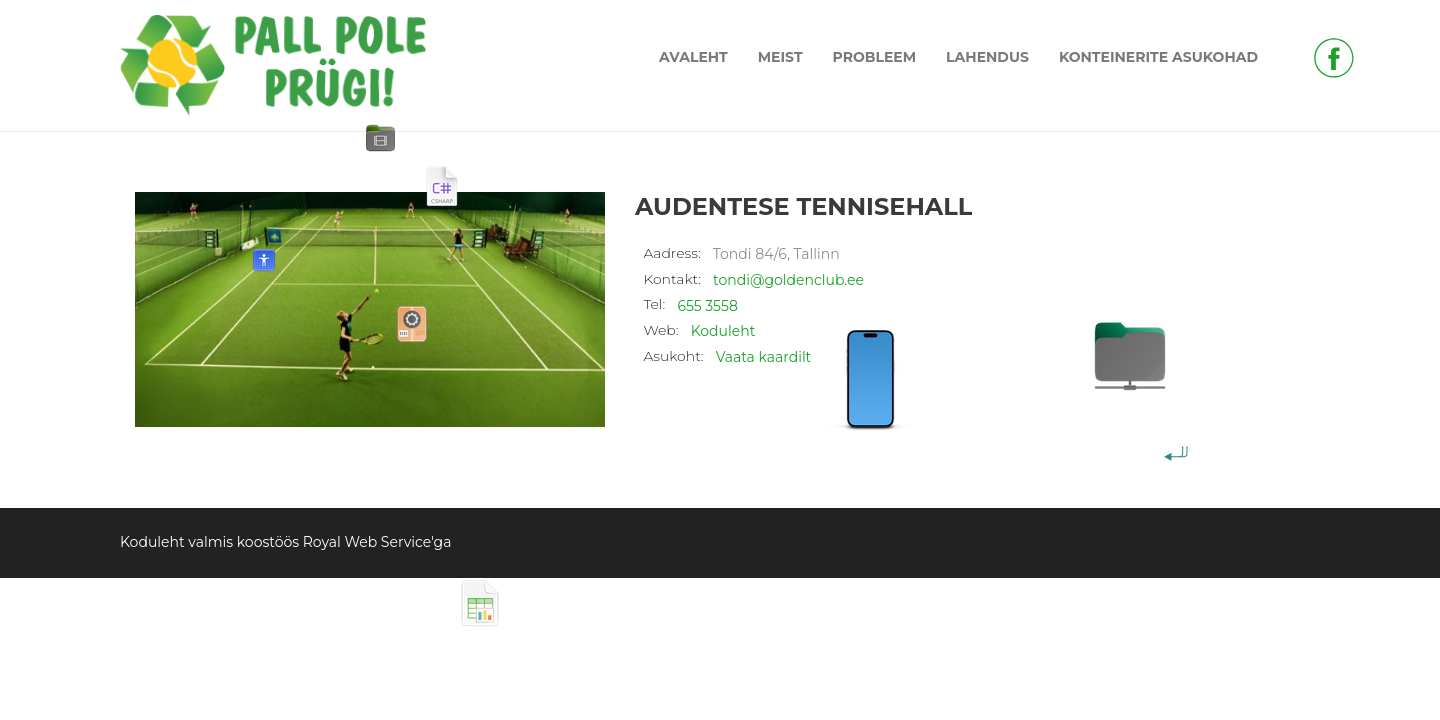  I want to click on iPhone 15 Pro device icon, so click(870, 380).